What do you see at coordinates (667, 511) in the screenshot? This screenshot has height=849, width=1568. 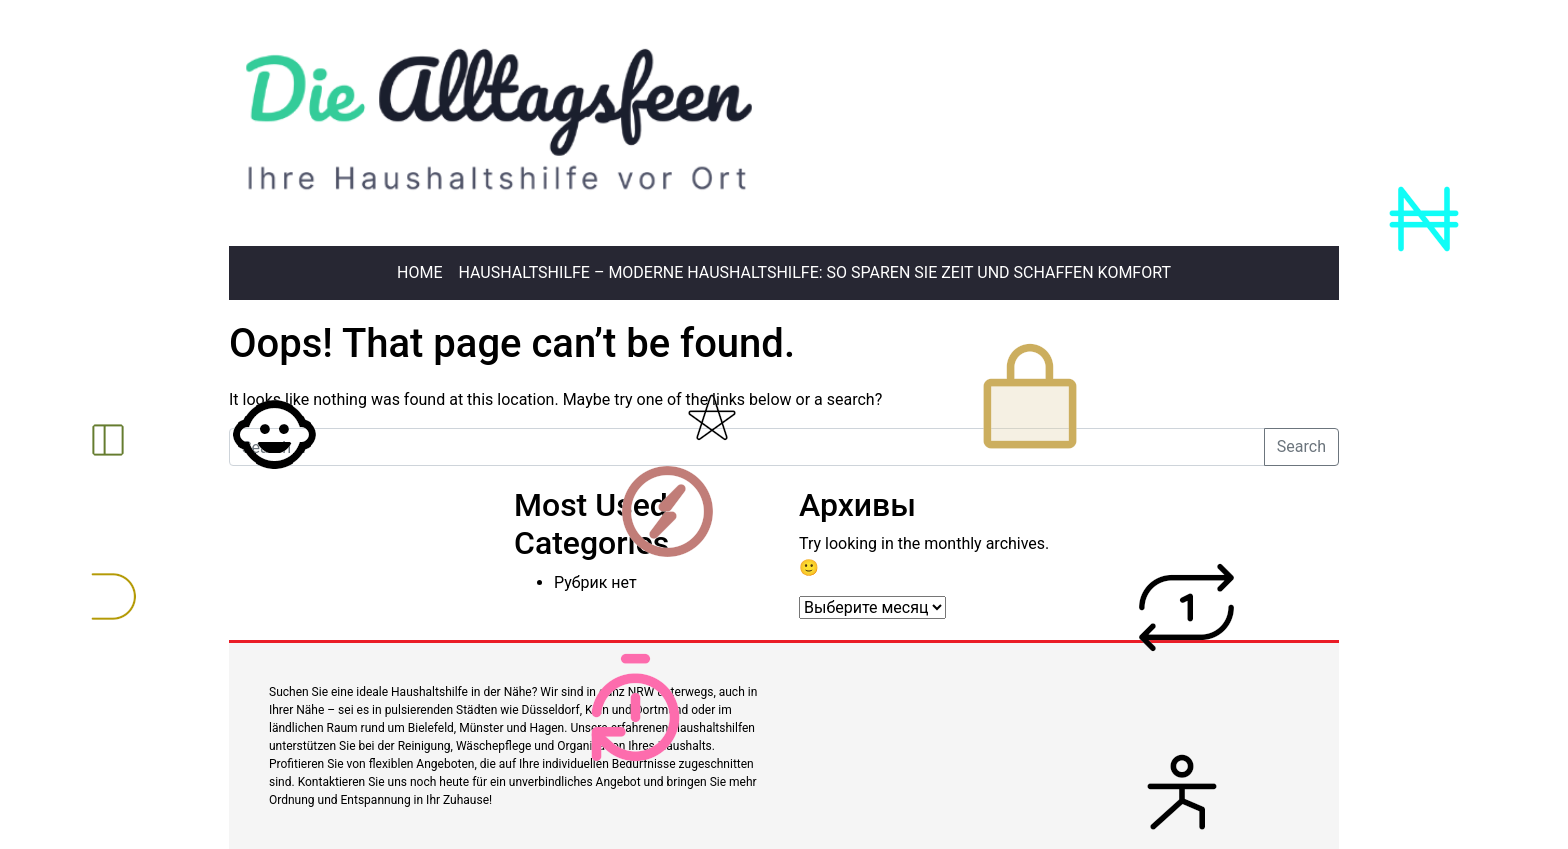 I see `socket.io library or real-time websocket connection` at bounding box center [667, 511].